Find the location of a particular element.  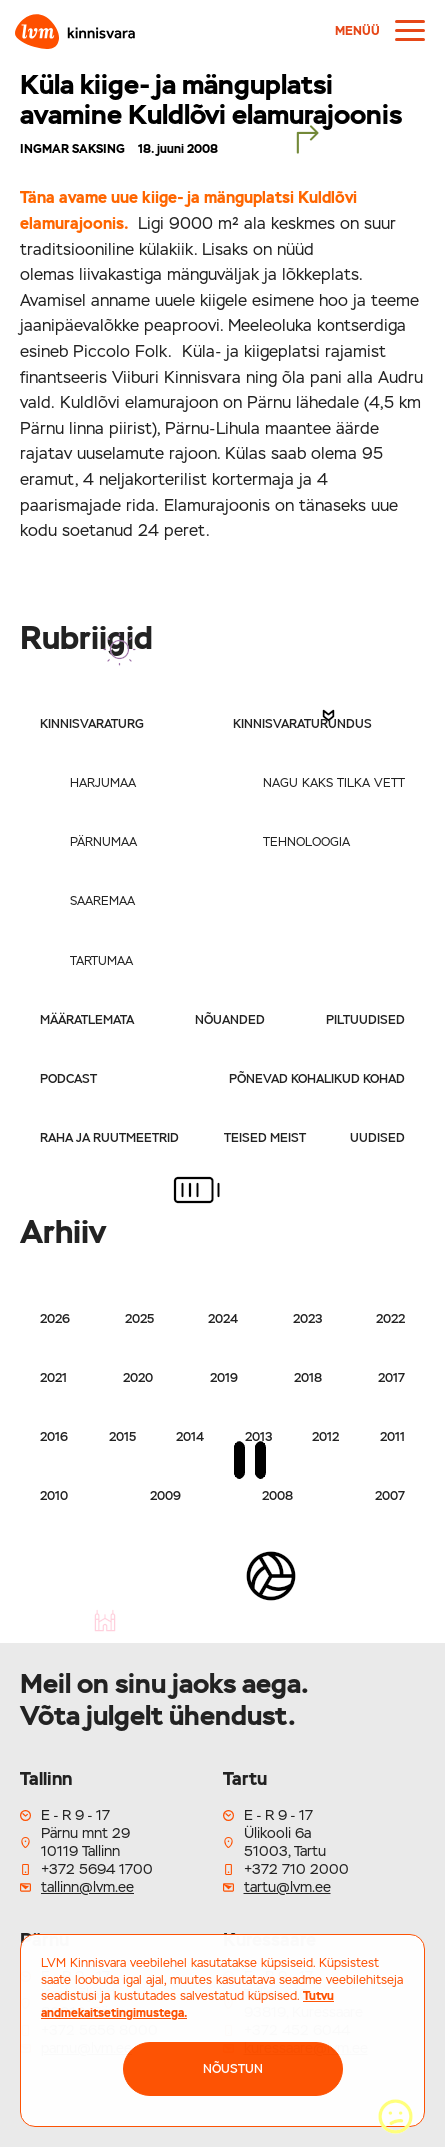

find nearby synagogues is located at coordinates (105, 1621).